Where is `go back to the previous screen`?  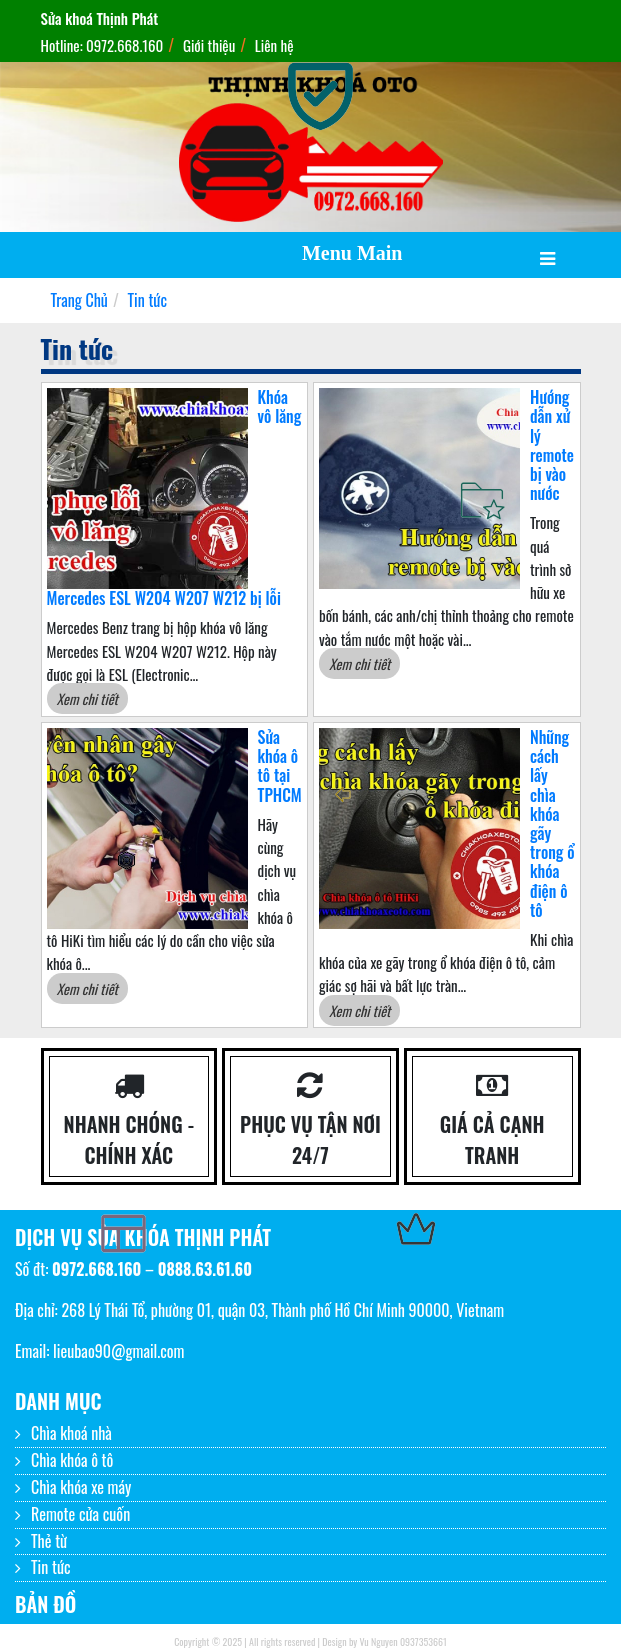 go back to the previous screen is located at coordinates (343, 794).